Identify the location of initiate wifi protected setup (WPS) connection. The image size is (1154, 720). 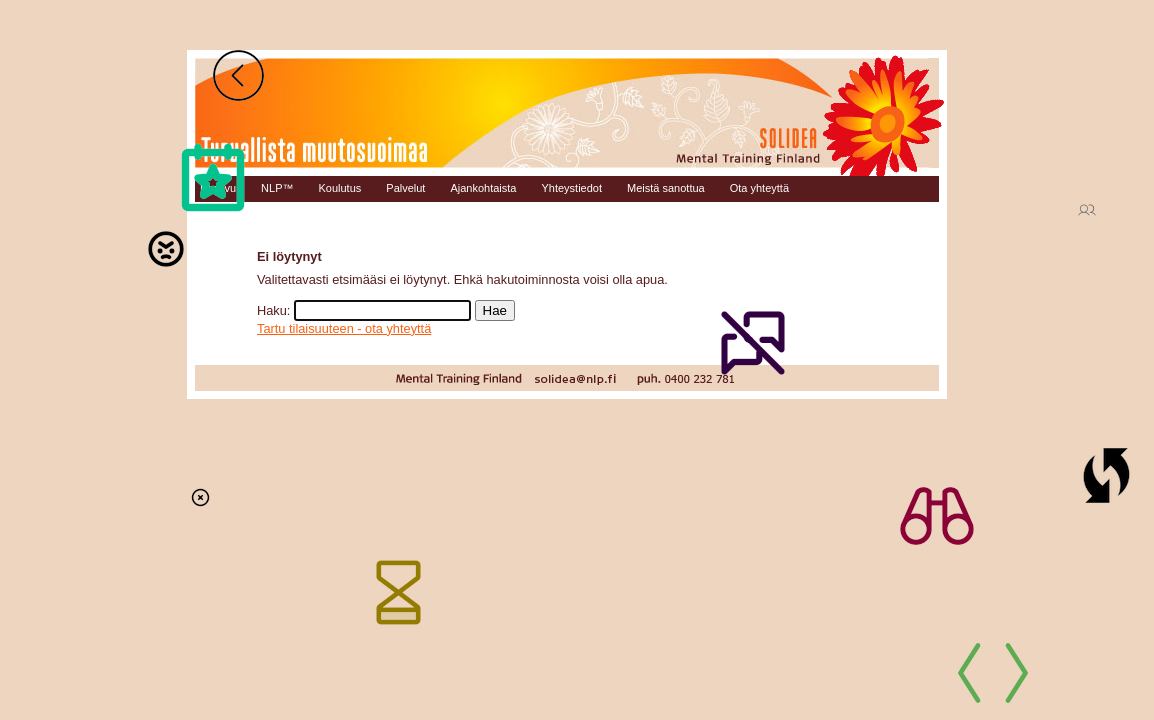
(1106, 475).